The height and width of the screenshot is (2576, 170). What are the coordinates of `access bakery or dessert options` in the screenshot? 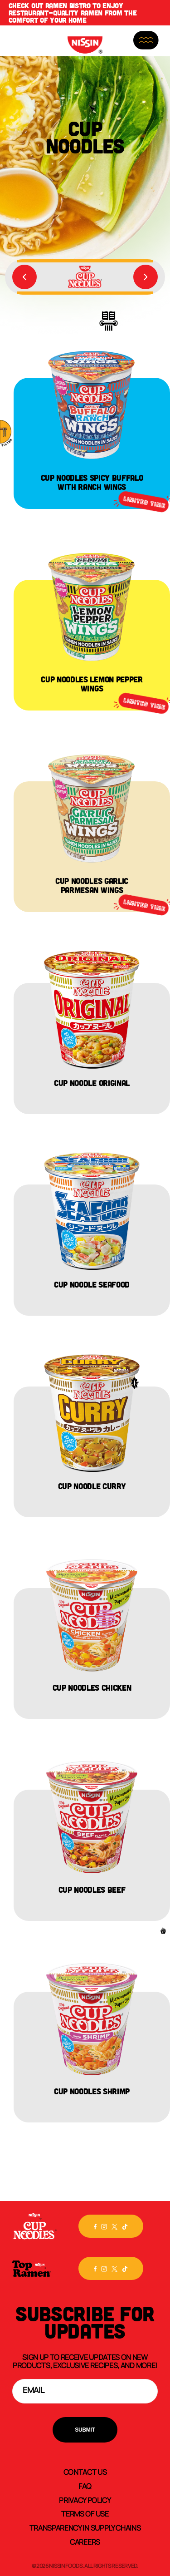 It's located at (163, 1930).